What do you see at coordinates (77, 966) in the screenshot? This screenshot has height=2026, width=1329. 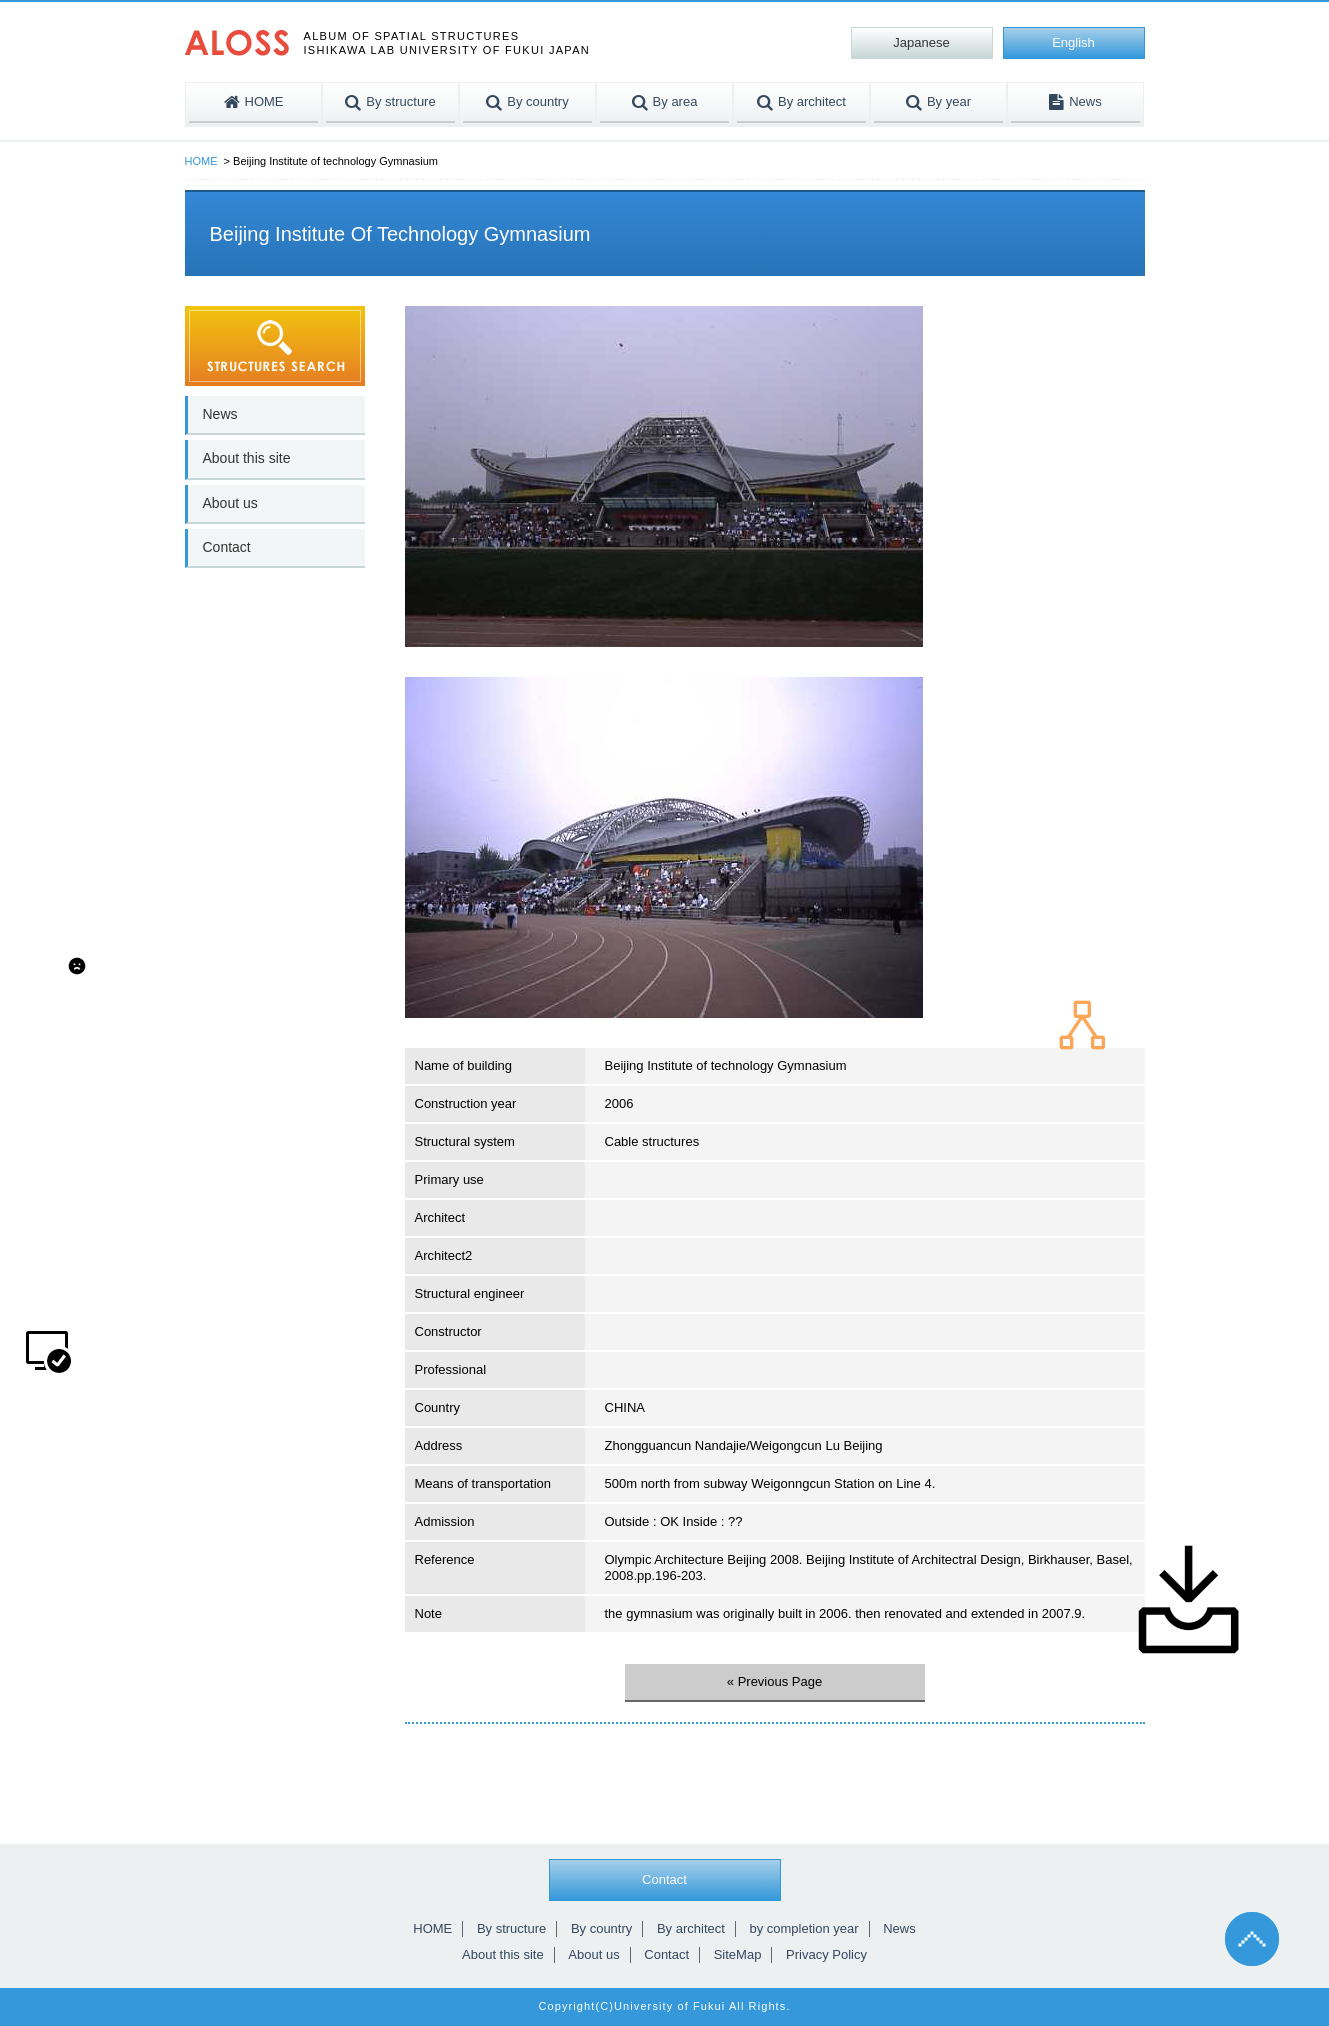 I see `indicate negative feedback or dissatisfaction` at bounding box center [77, 966].